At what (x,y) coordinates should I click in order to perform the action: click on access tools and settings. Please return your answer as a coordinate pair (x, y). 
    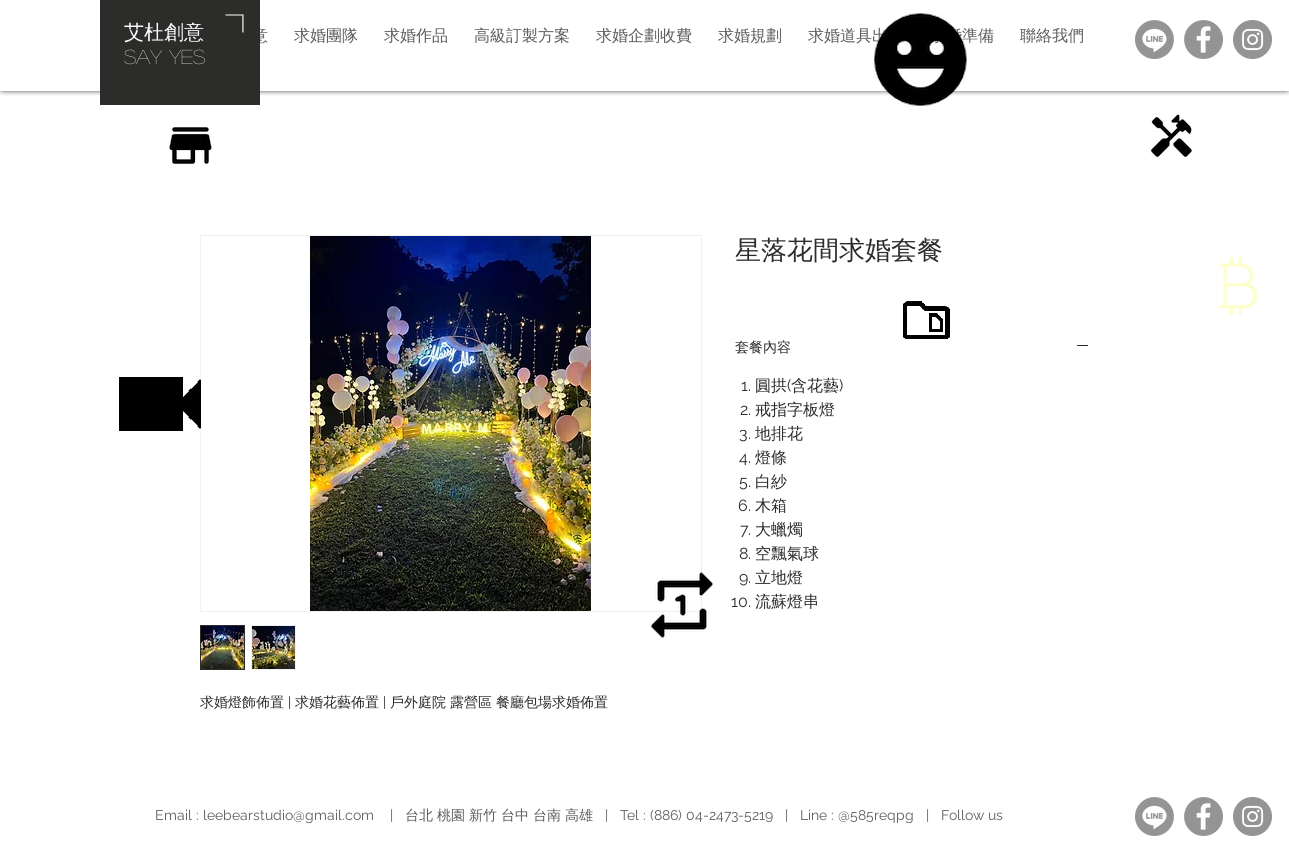
    Looking at the image, I should click on (1171, 136).